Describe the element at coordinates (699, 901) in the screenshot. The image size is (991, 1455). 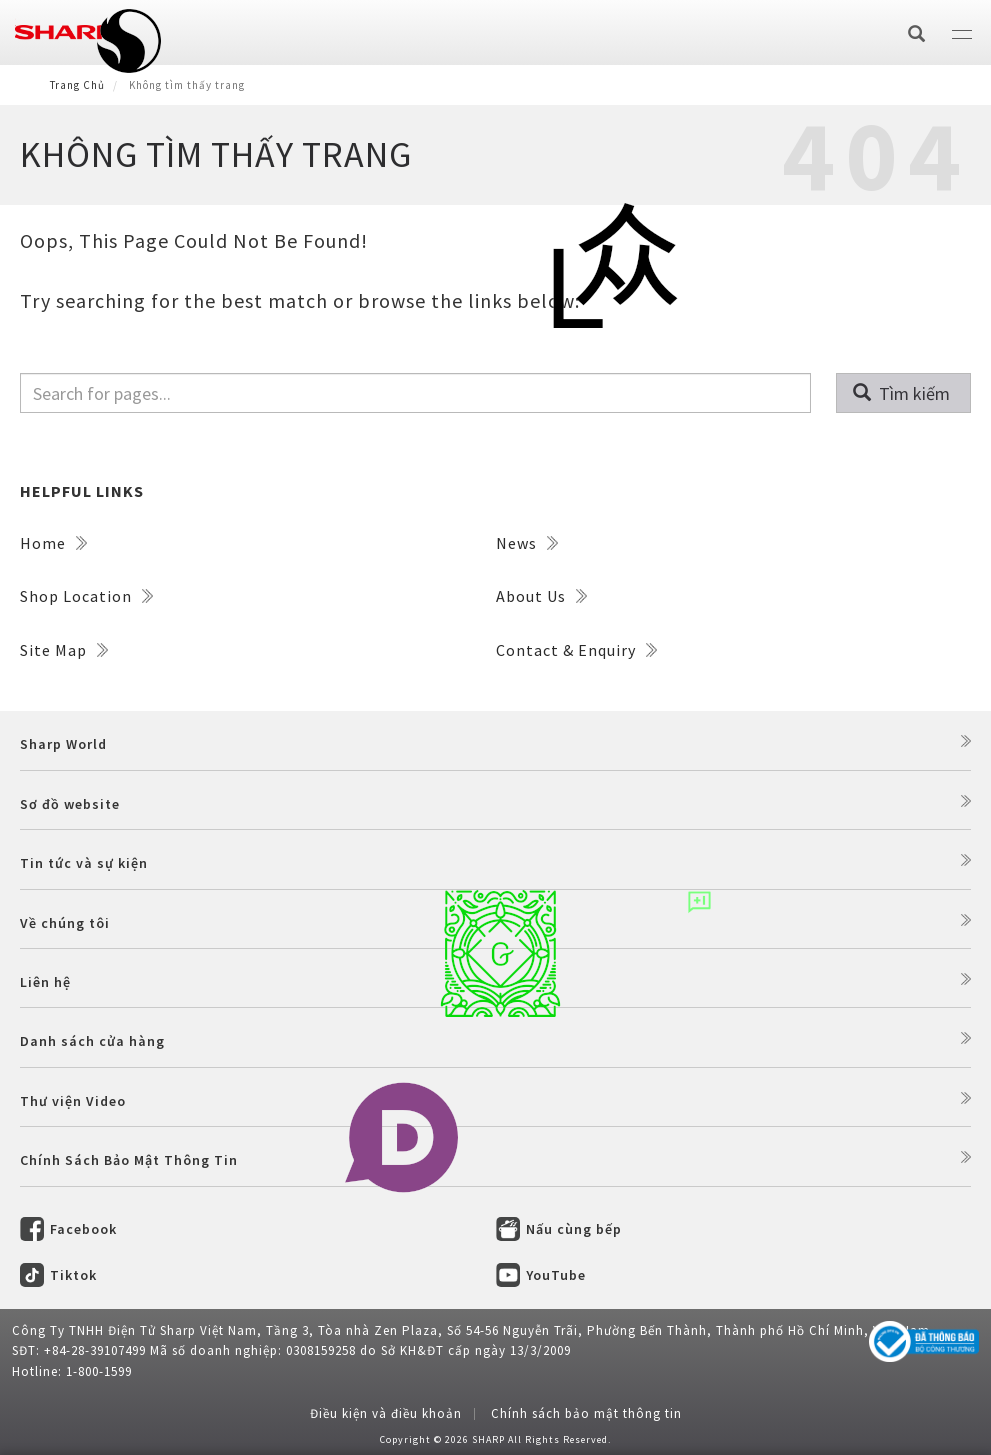
I see `add a follow-up message to a conversation` at that location.